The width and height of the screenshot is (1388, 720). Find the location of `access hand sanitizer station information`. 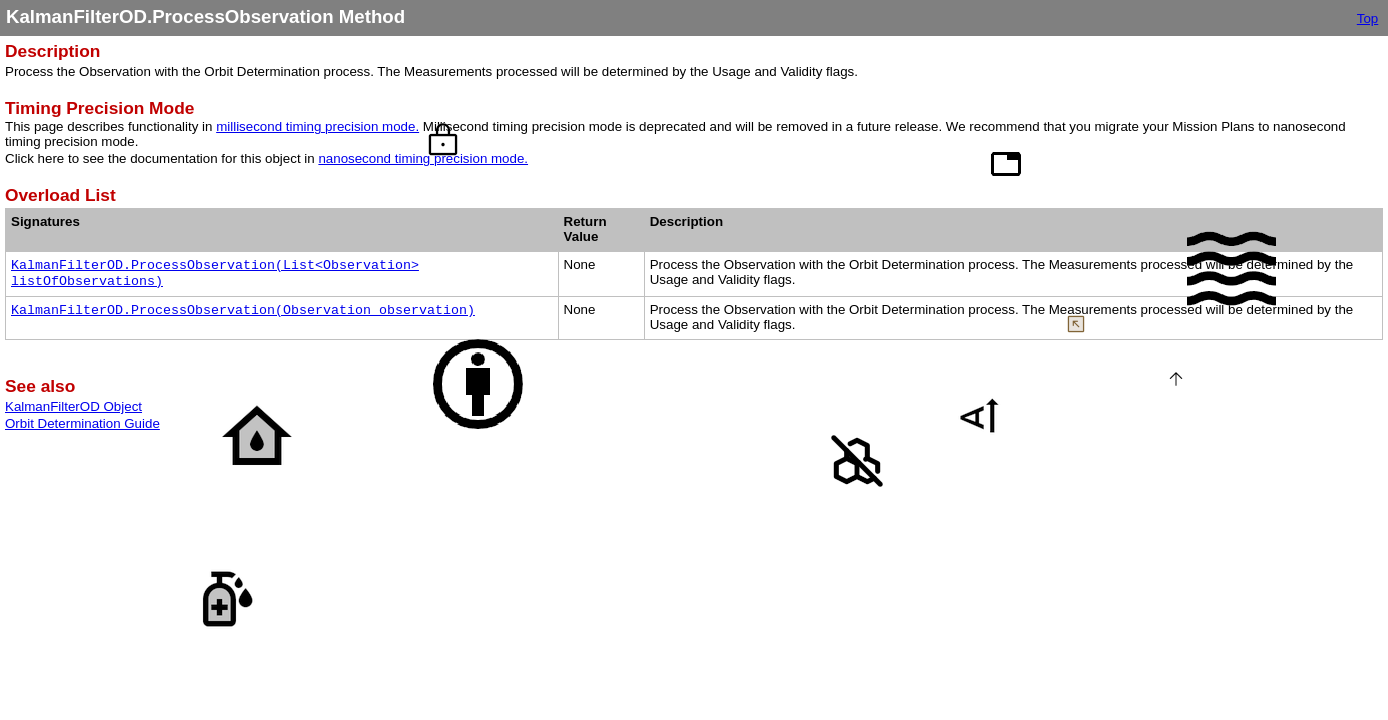

access hand sanitizer station information is located at coordinates (225, 599).